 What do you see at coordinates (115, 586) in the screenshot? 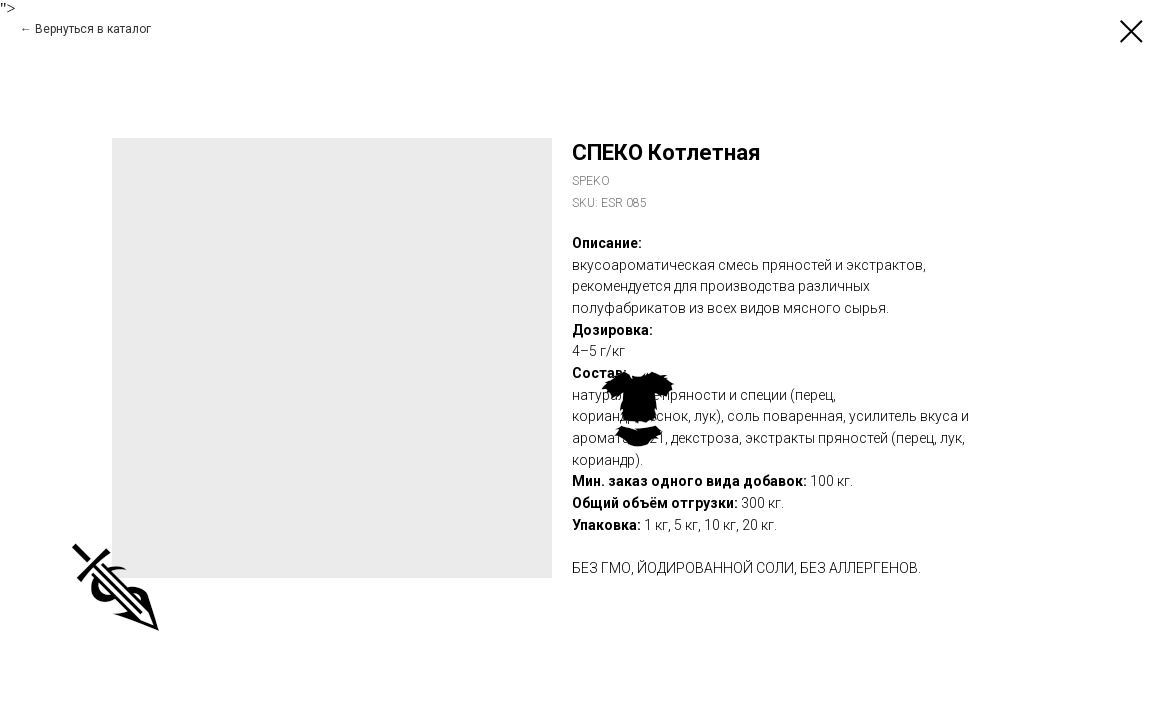
I see `activate spiral thrust attack ability` at bounding box center [115, 586].